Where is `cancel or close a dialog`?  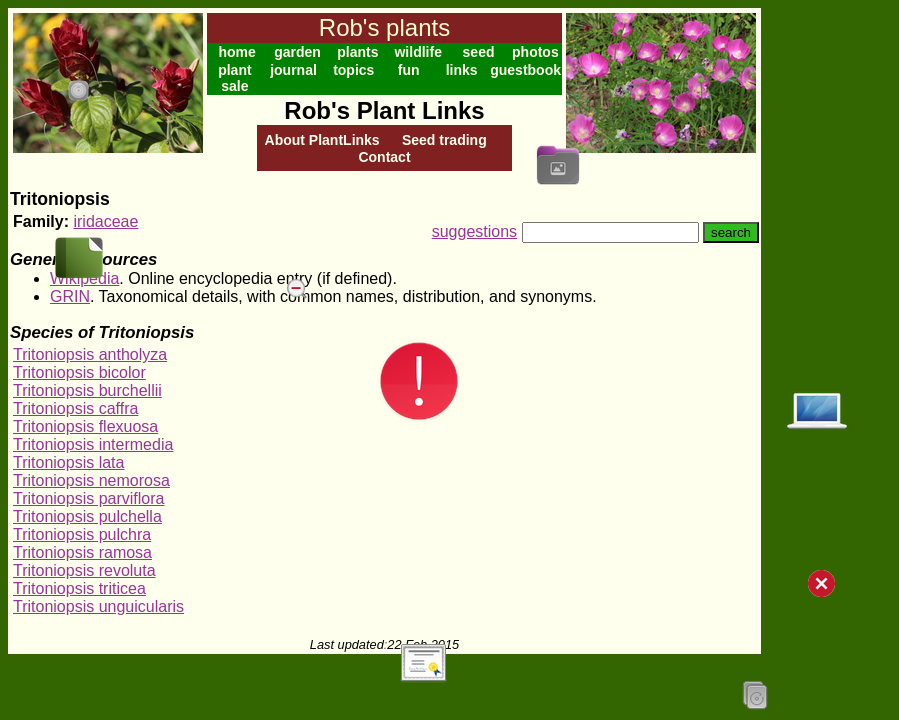
cancel or close a dialog is located at coordinates (821, 583).